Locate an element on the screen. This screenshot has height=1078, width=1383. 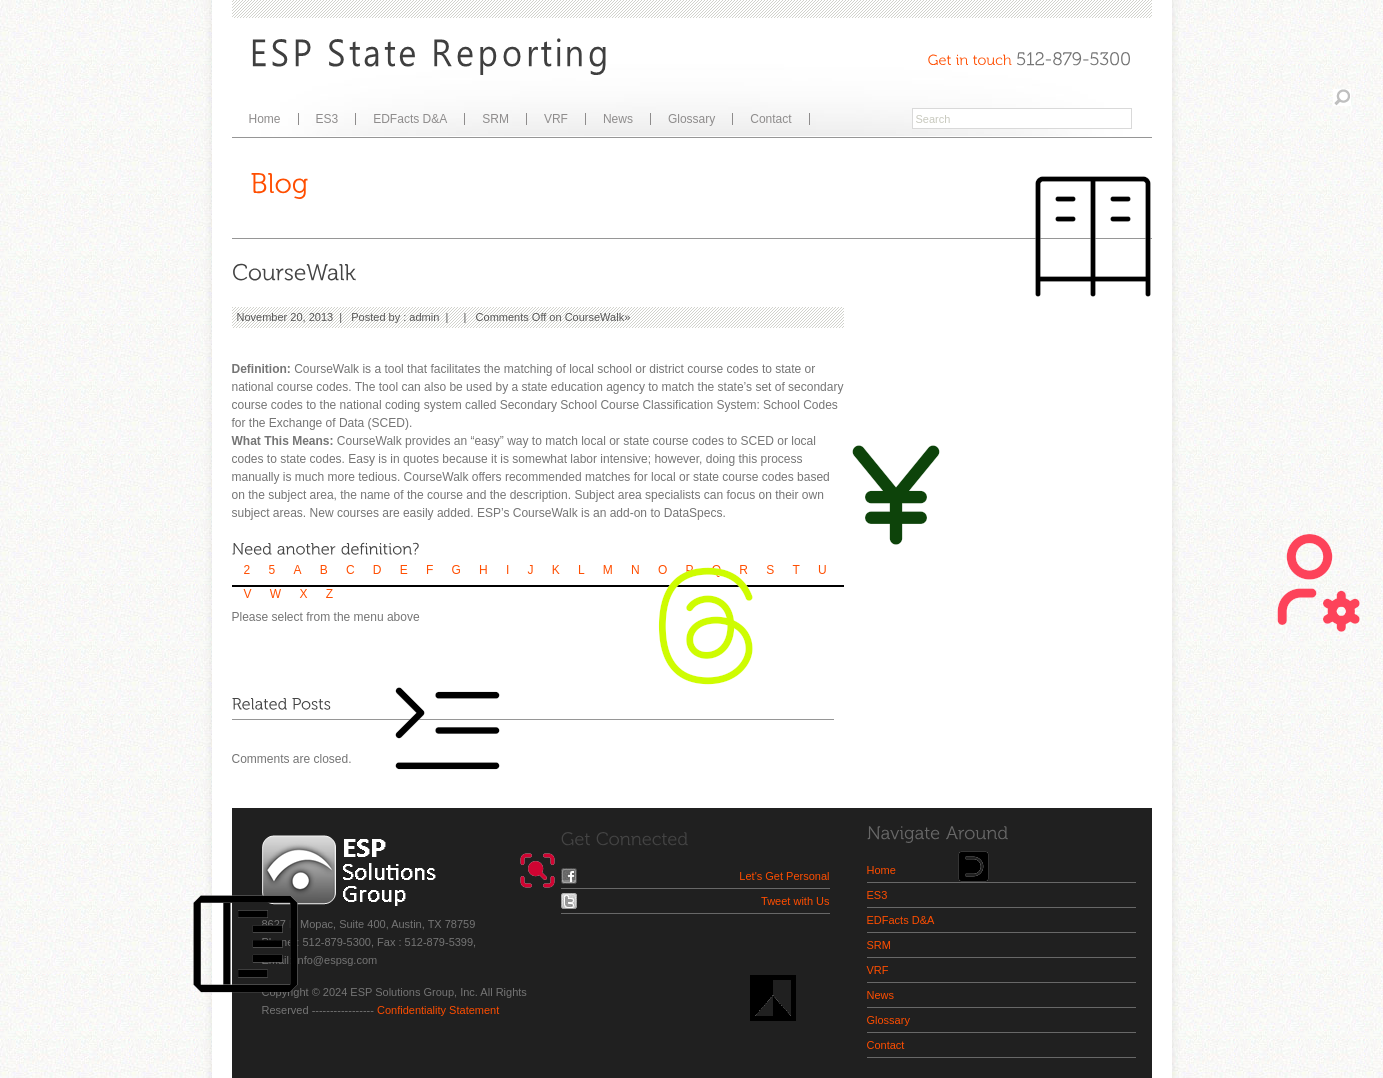
apply black and white filter to image is located at coordinates (773, 998).